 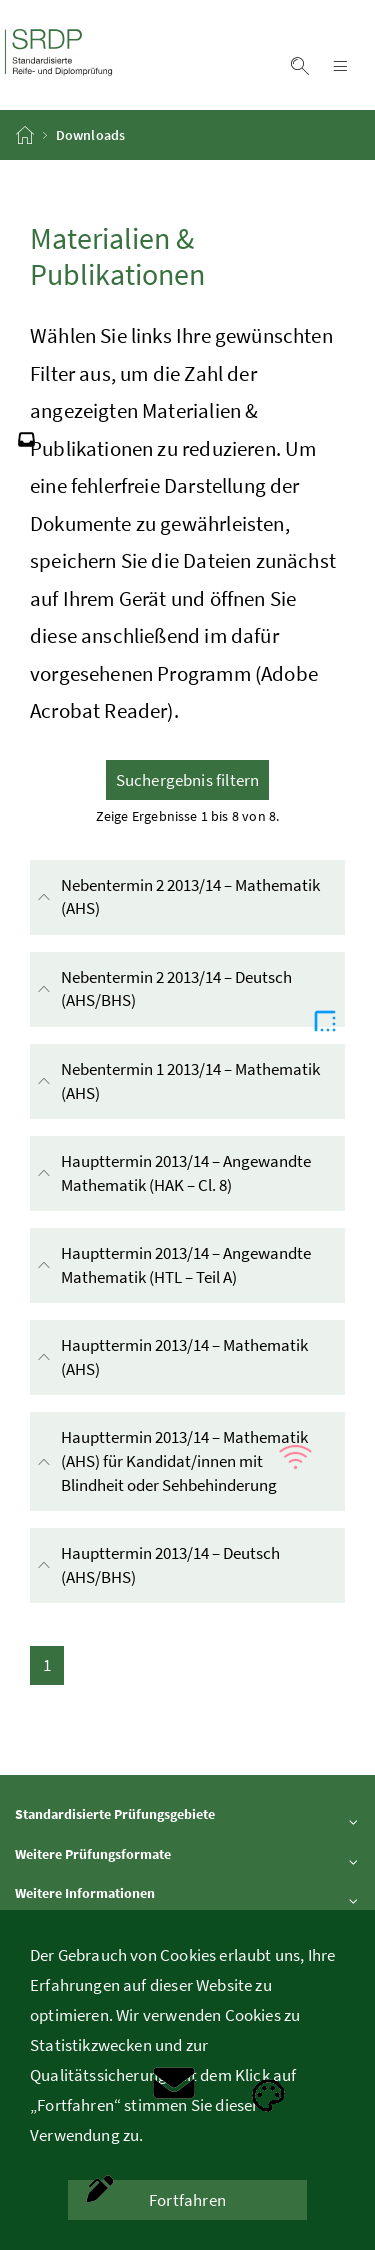 I want to click on edit or modify content, so click(x=100, y=2189).